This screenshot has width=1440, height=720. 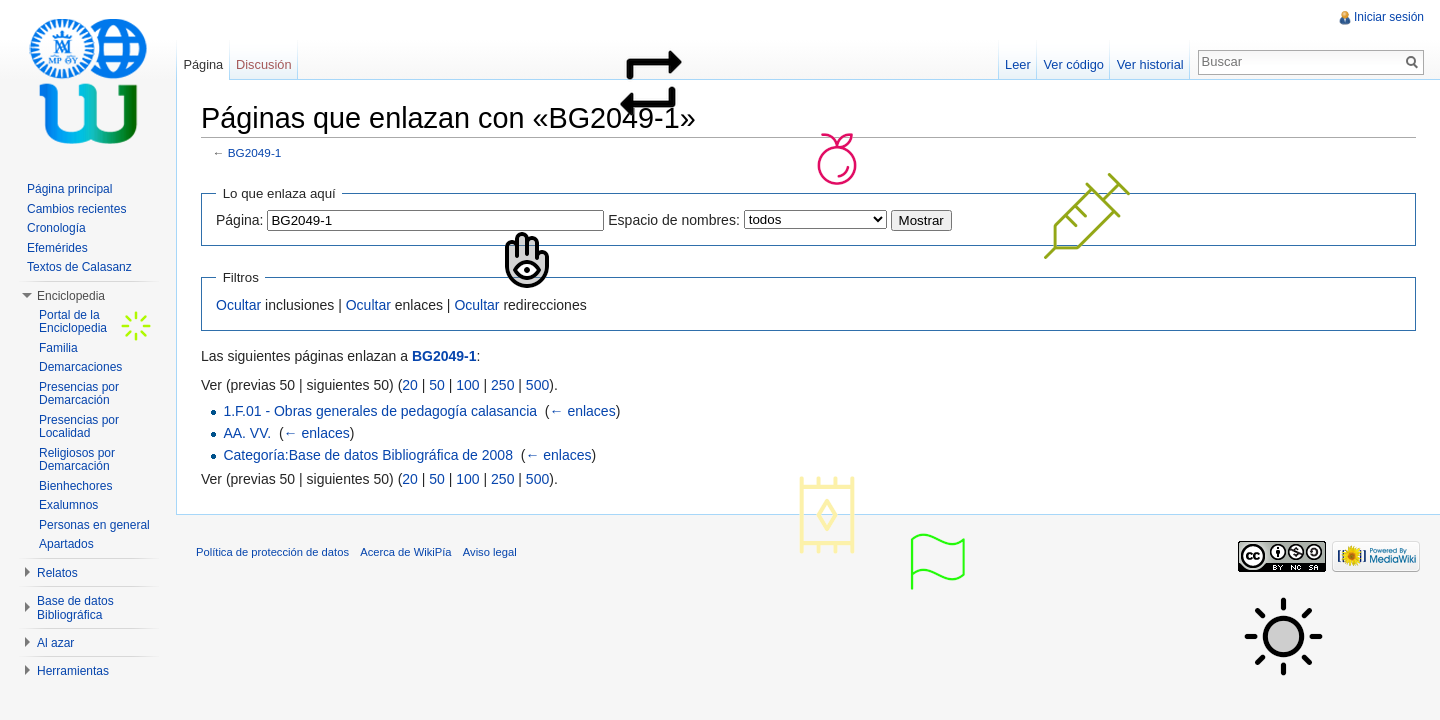 I want to click on indicates citrus or orange flavor option, so click(x=837, y=160).